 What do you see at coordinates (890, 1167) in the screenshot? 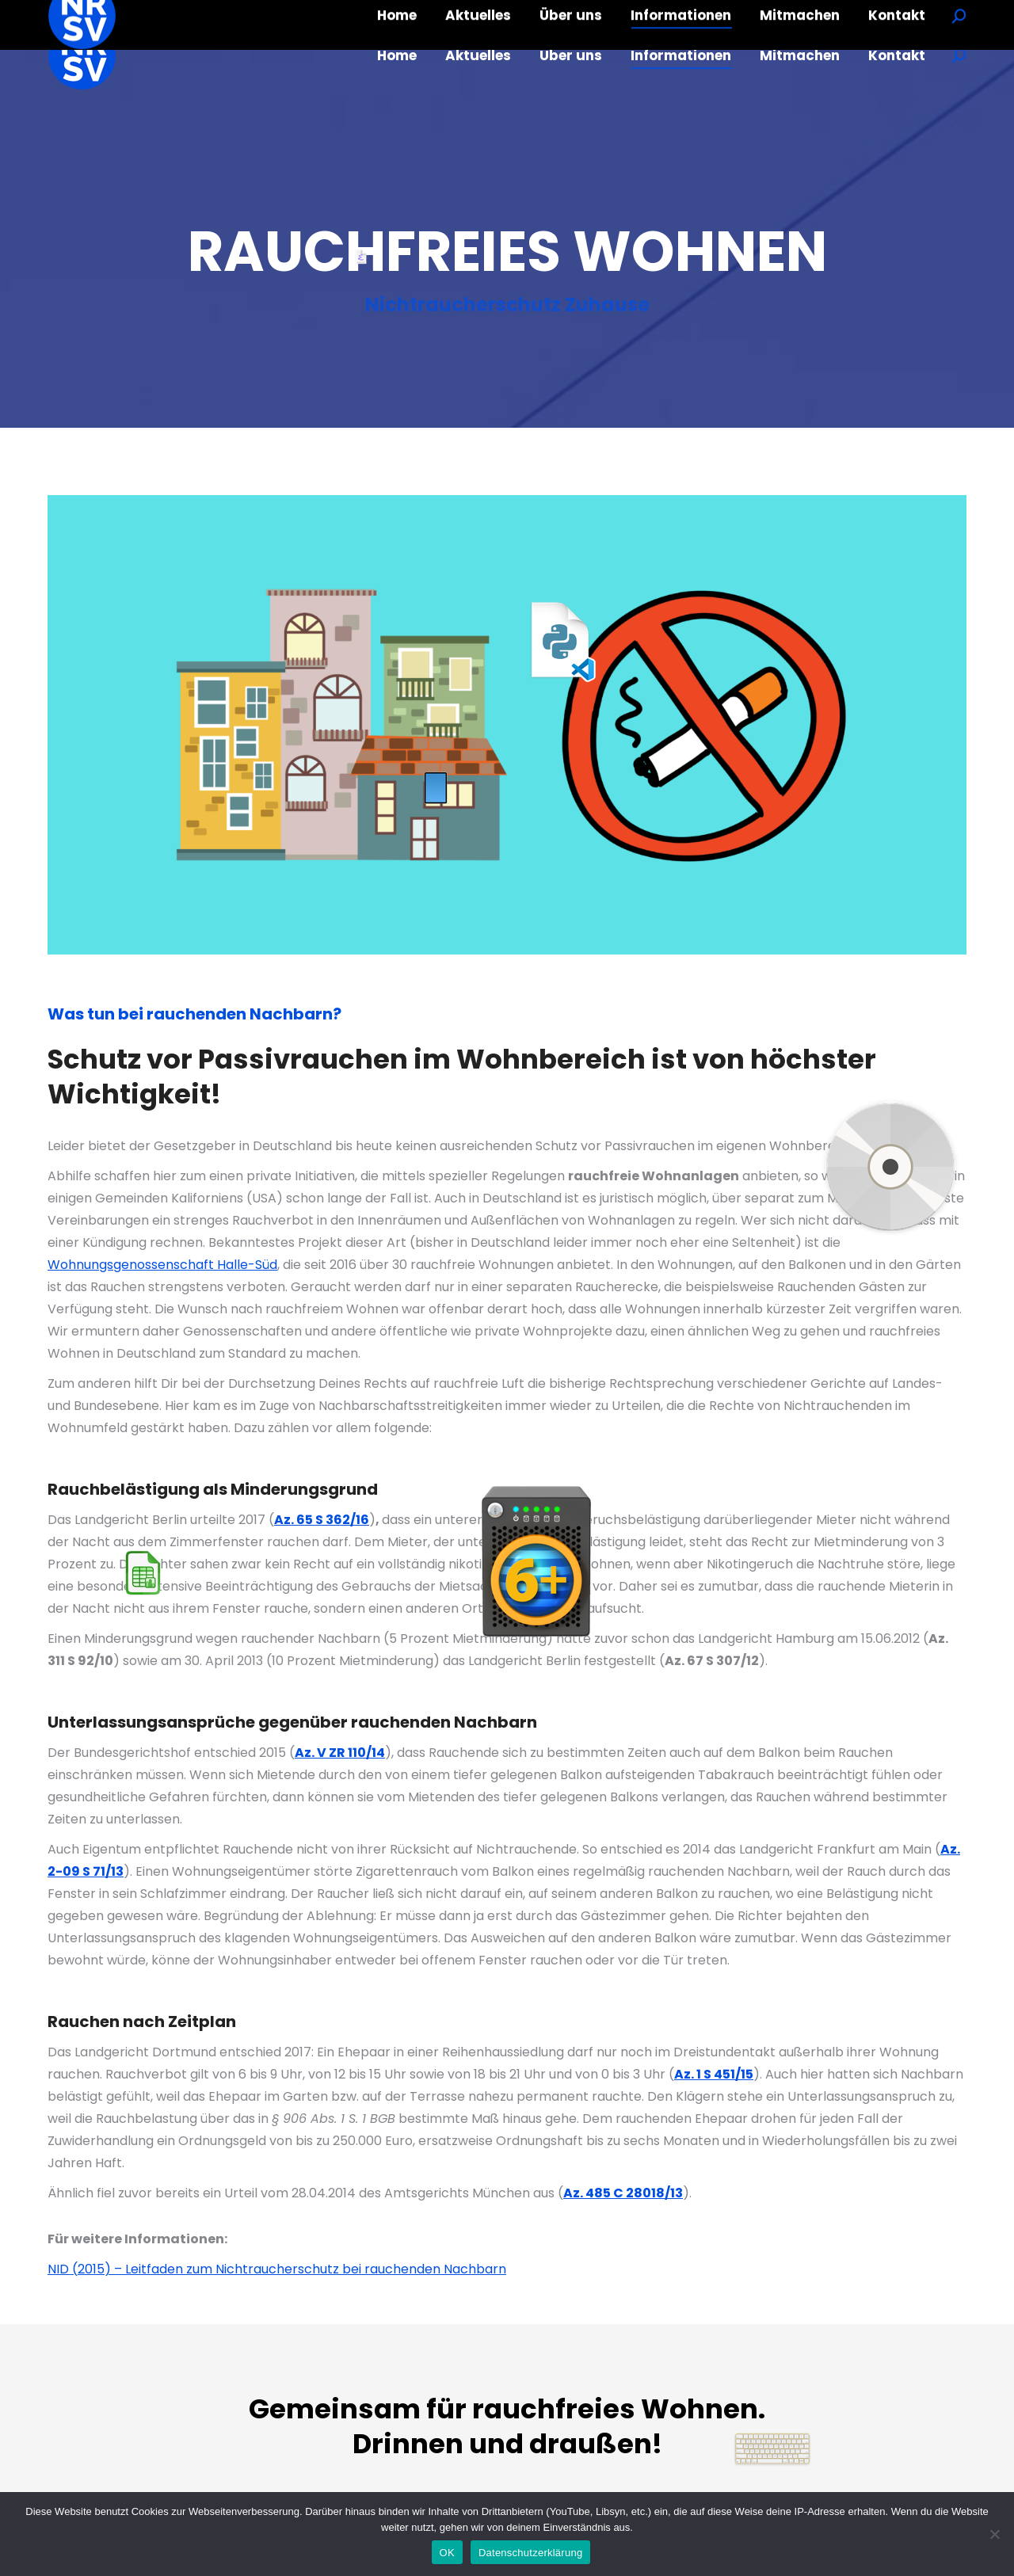
I see `audio CD or optical media device` at bounding box center [890, 1167].